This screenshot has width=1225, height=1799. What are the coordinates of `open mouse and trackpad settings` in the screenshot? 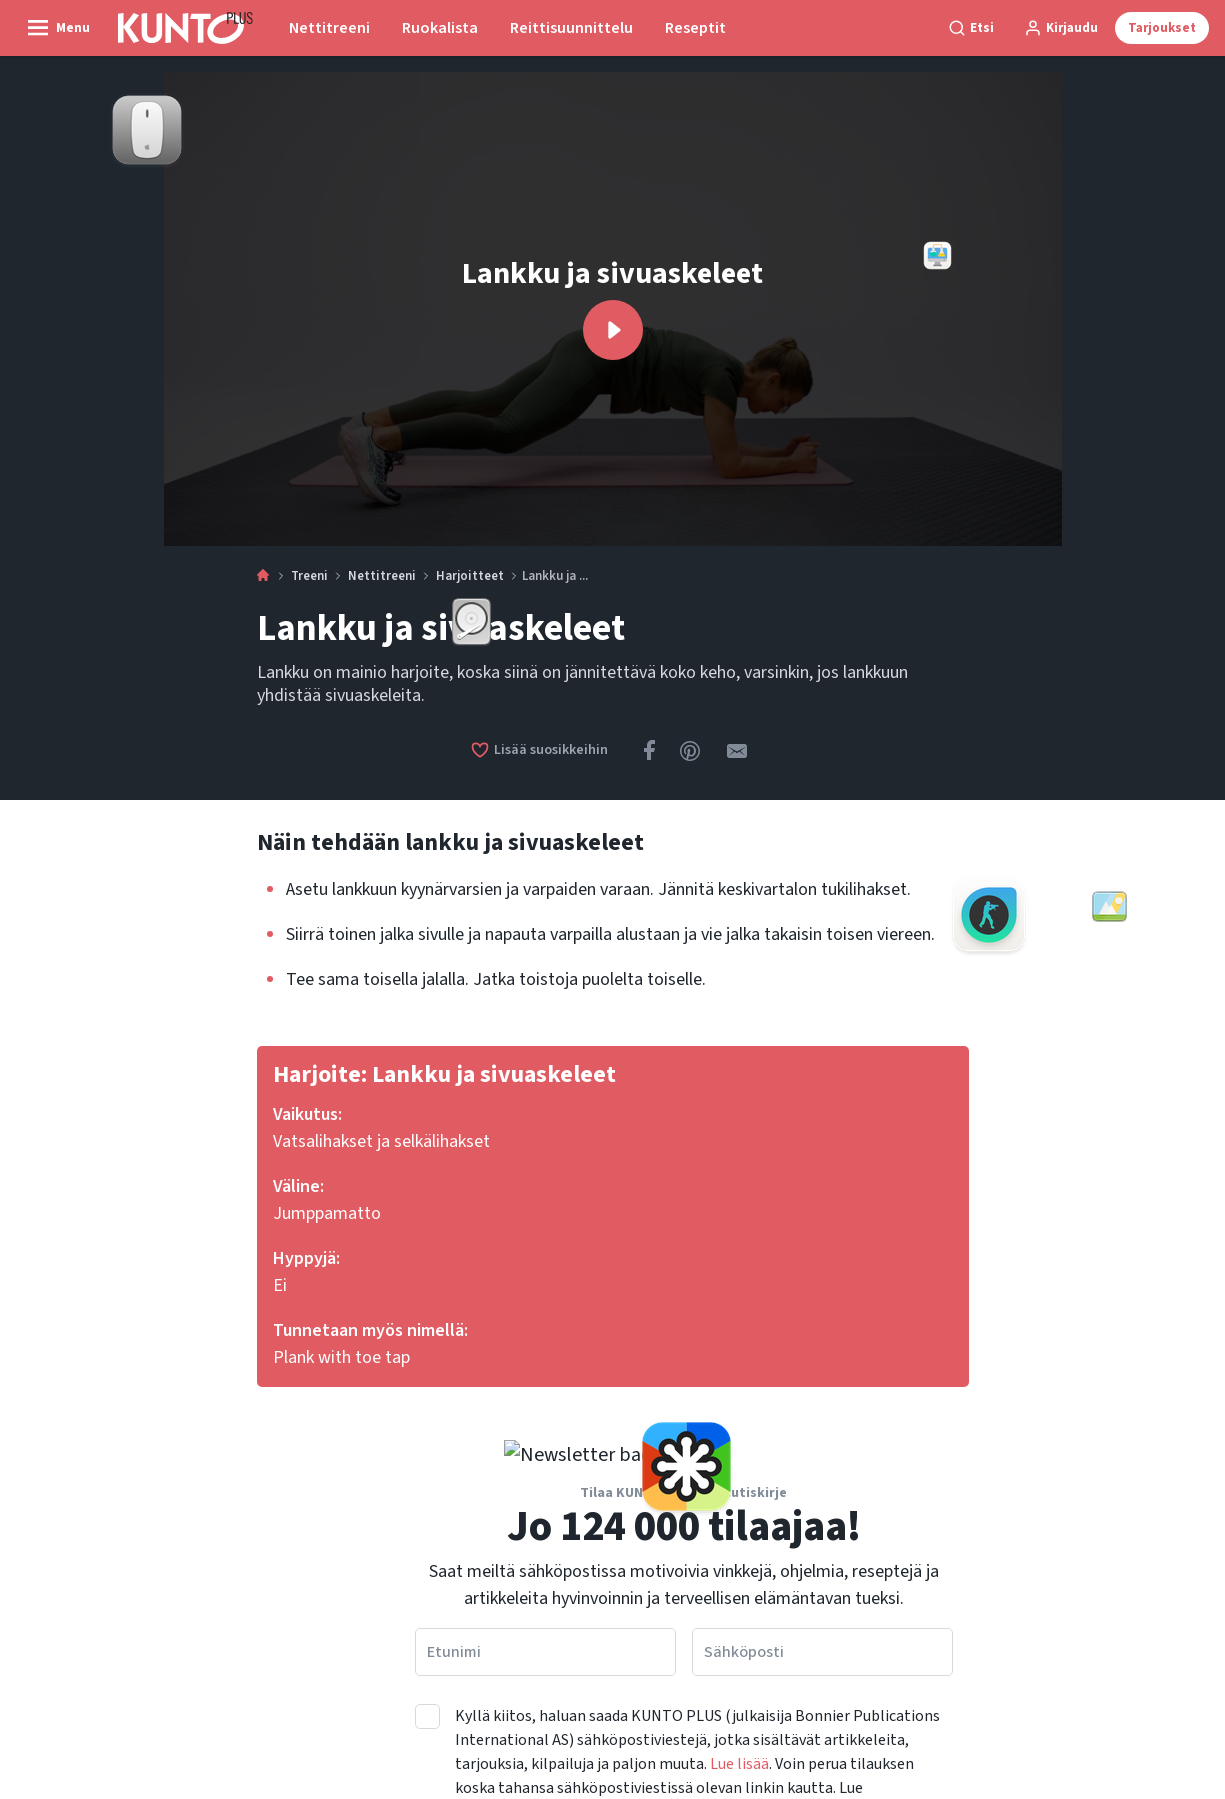 It's located at (147, 130).